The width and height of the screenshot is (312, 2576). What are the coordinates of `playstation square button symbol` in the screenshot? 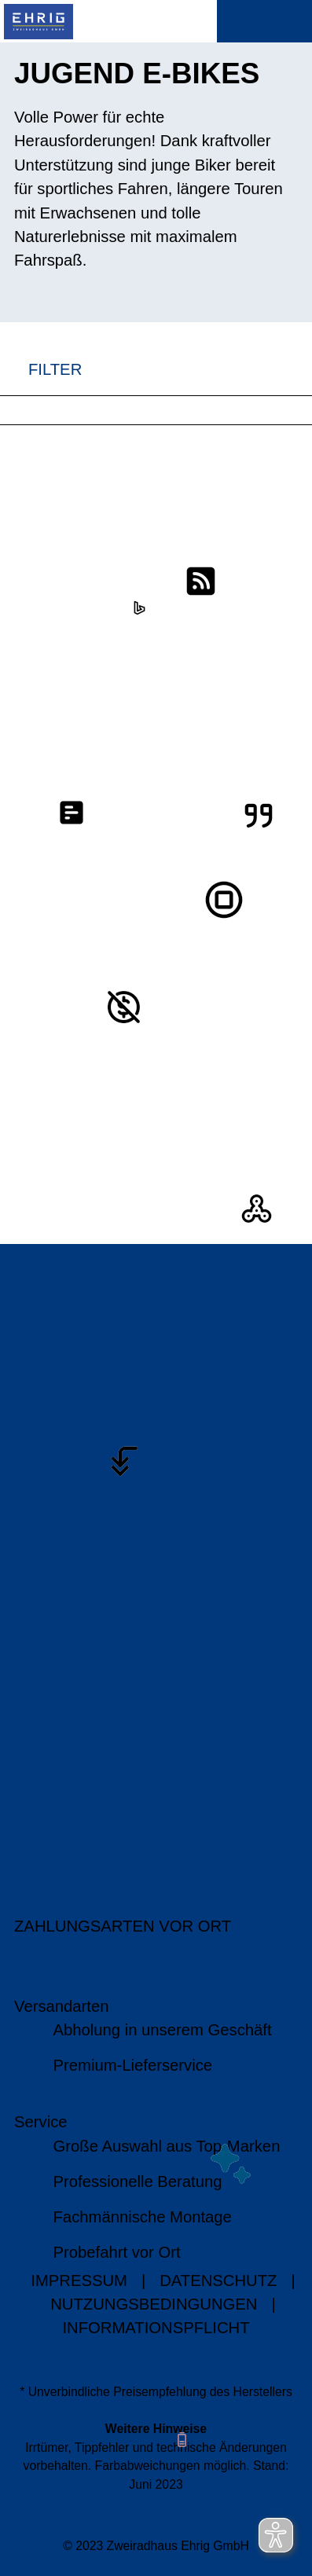 It's located at (224, 900).